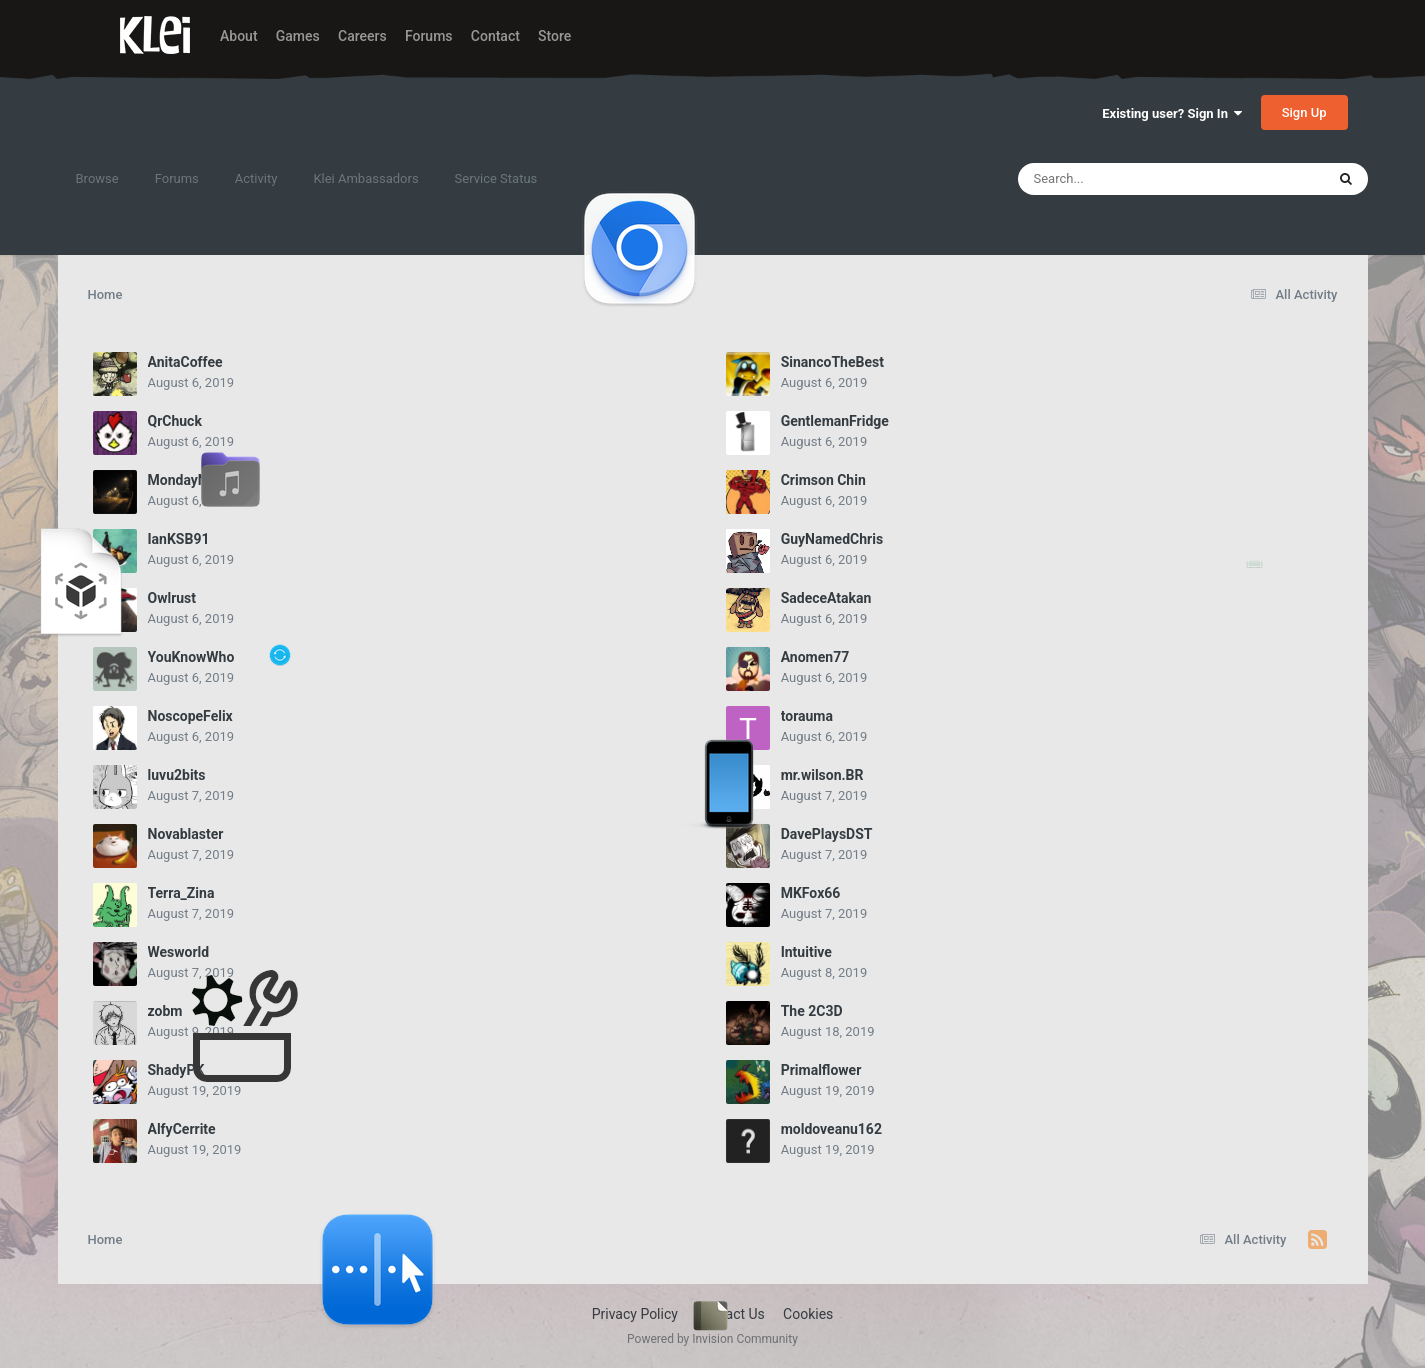  What do you see at coordinates (242, 1026) in the screenshot?
I see `access additional system preferences` at bounding box center [242, 1026].